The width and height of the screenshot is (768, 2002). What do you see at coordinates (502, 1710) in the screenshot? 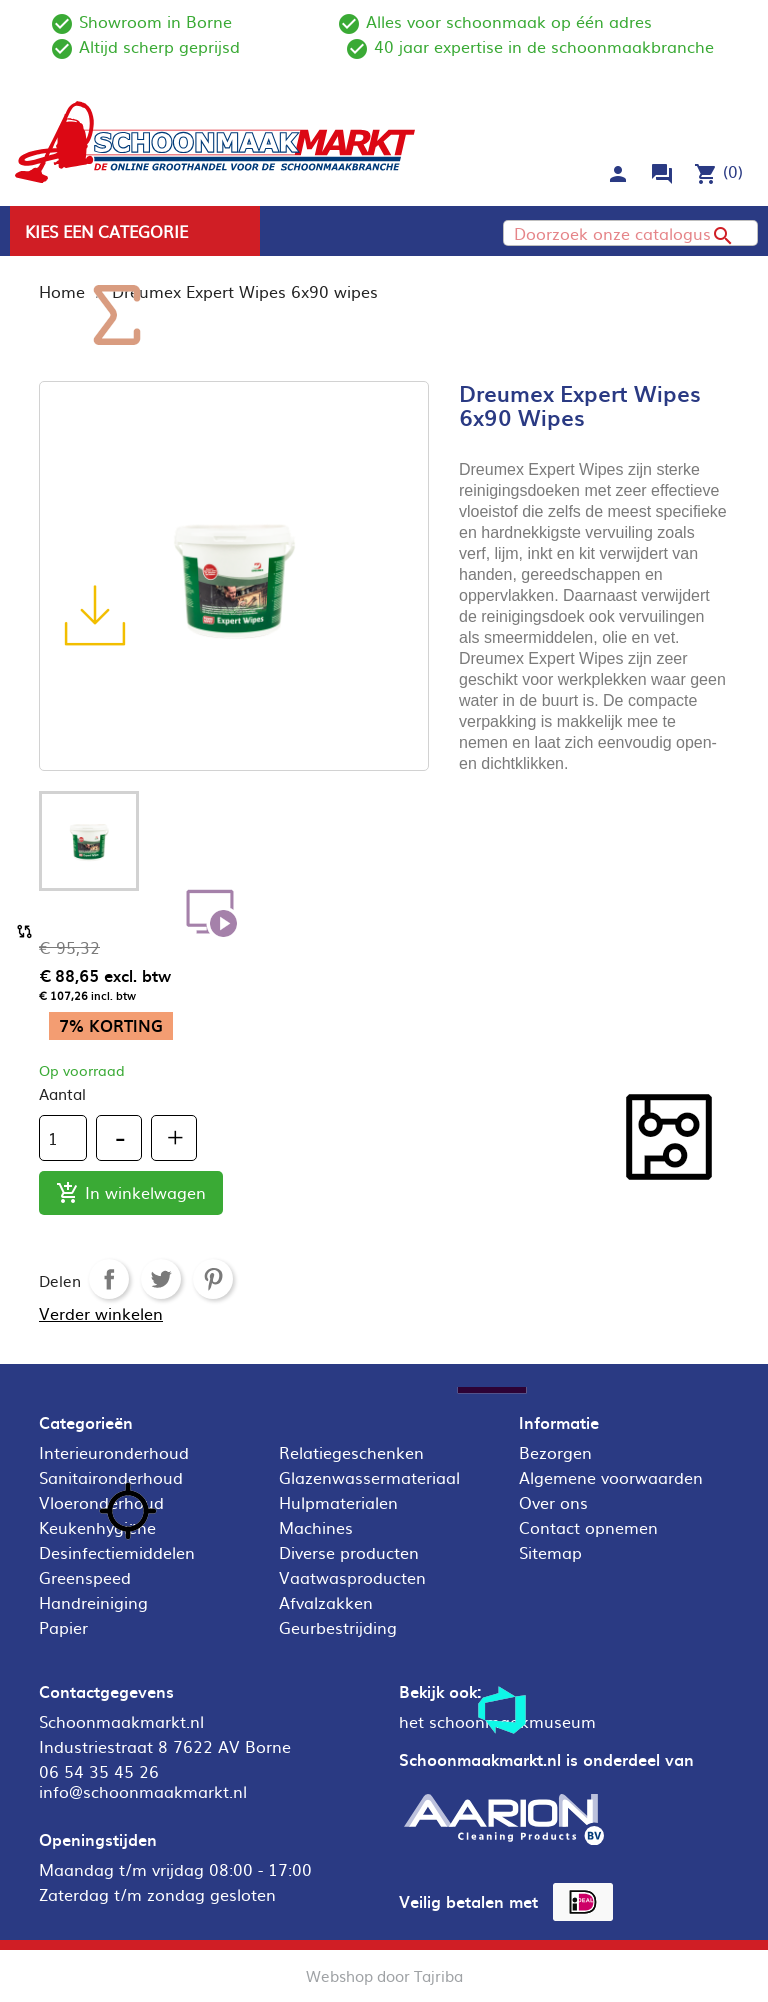
I see `open azure devops integration` at bounding box center [502, 1710].